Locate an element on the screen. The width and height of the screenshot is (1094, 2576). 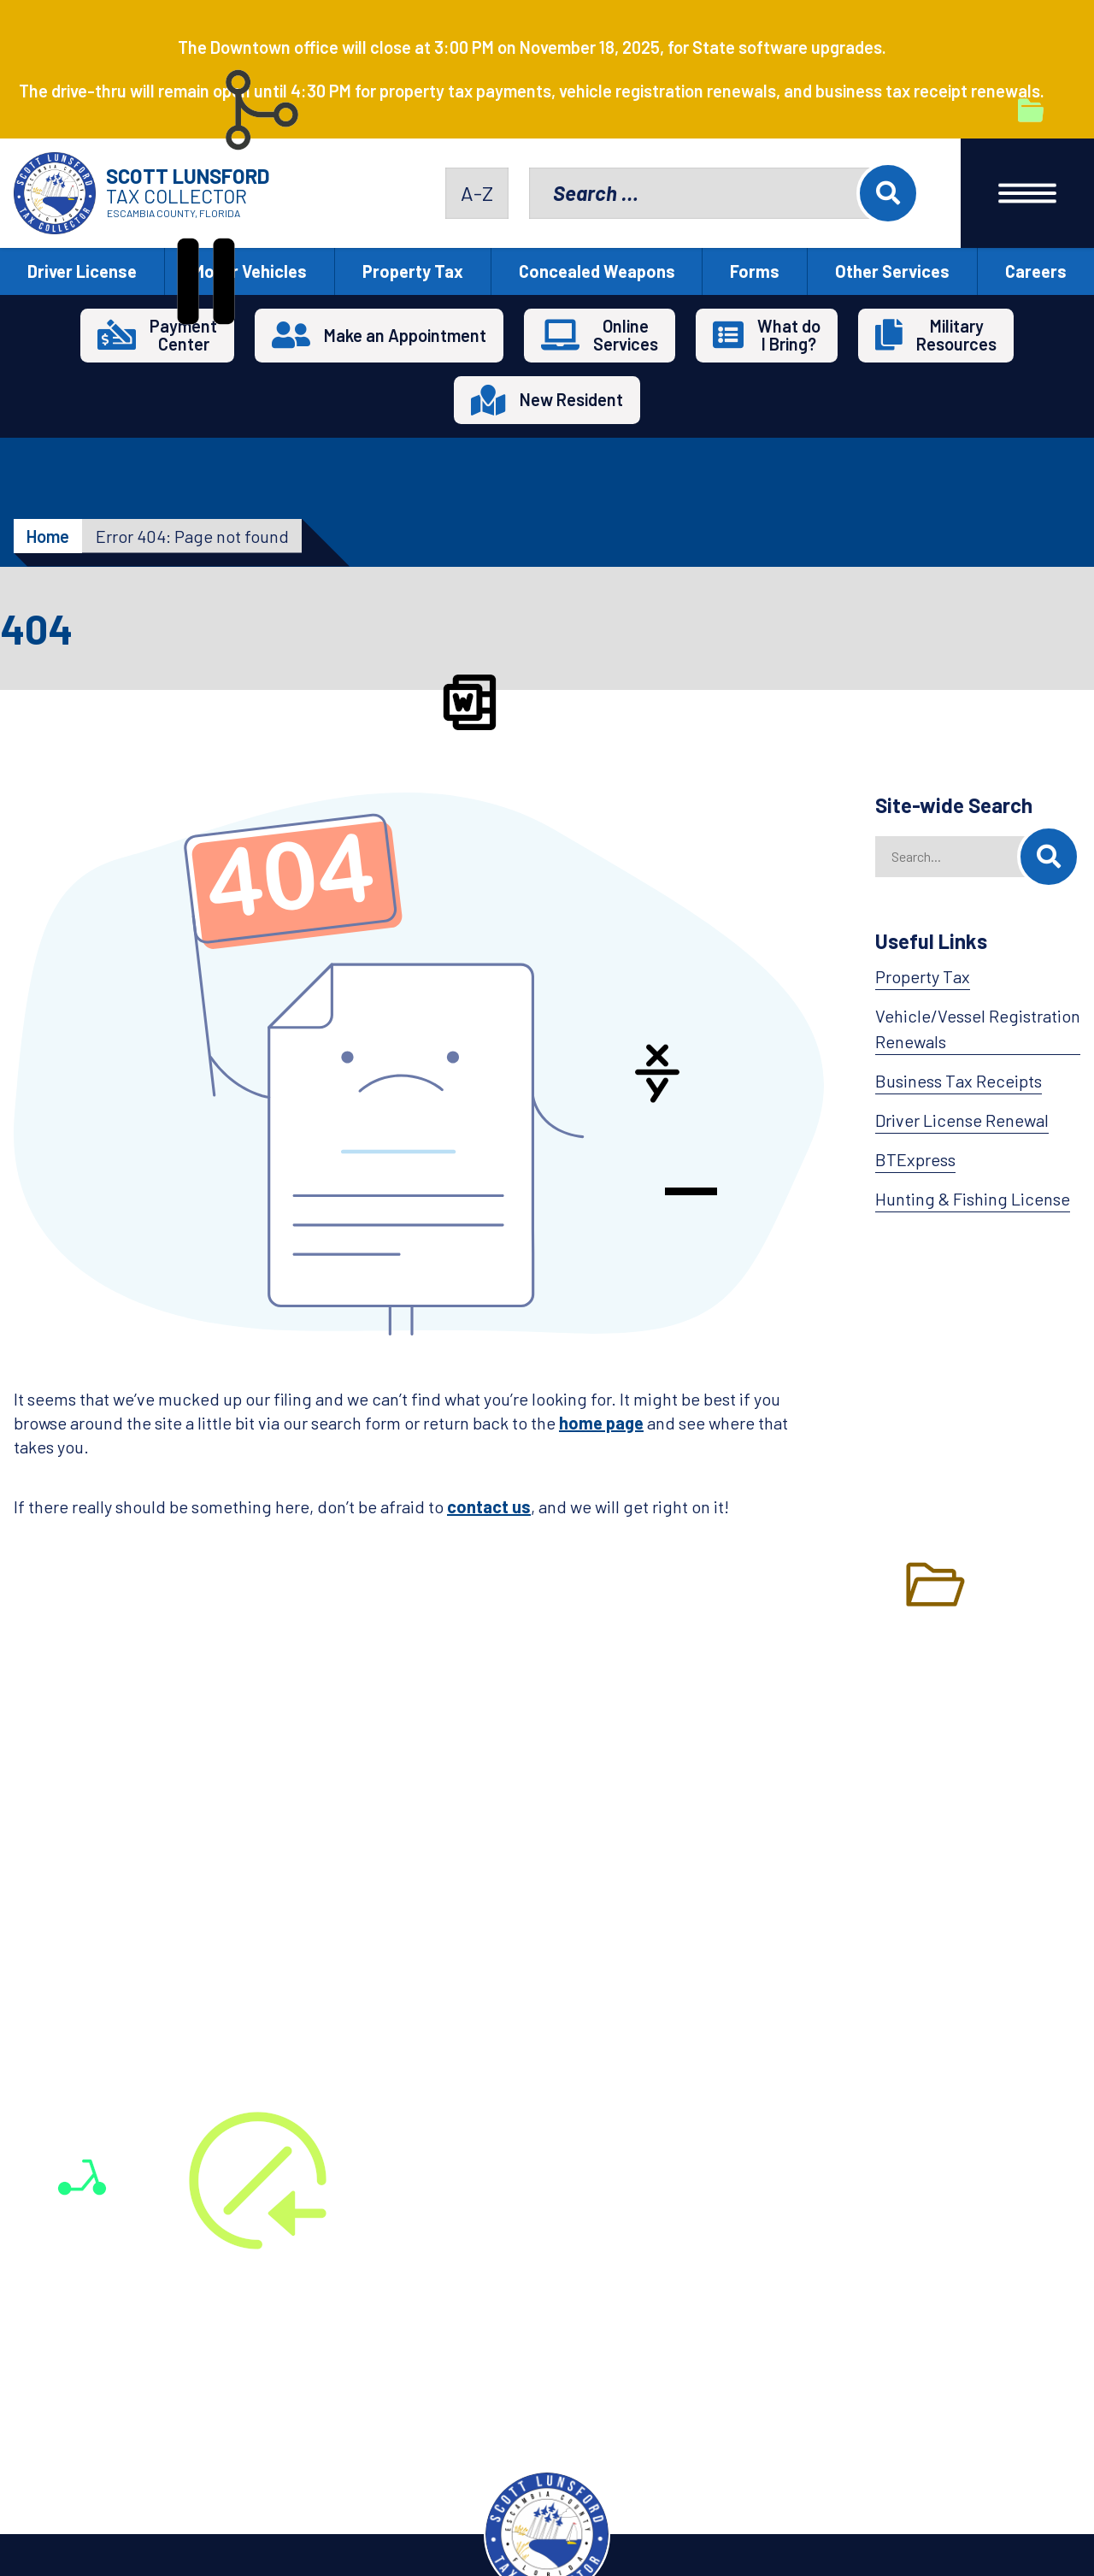
indicates a tracked issue was closed as not planned is located at coordinates (257, 2180).